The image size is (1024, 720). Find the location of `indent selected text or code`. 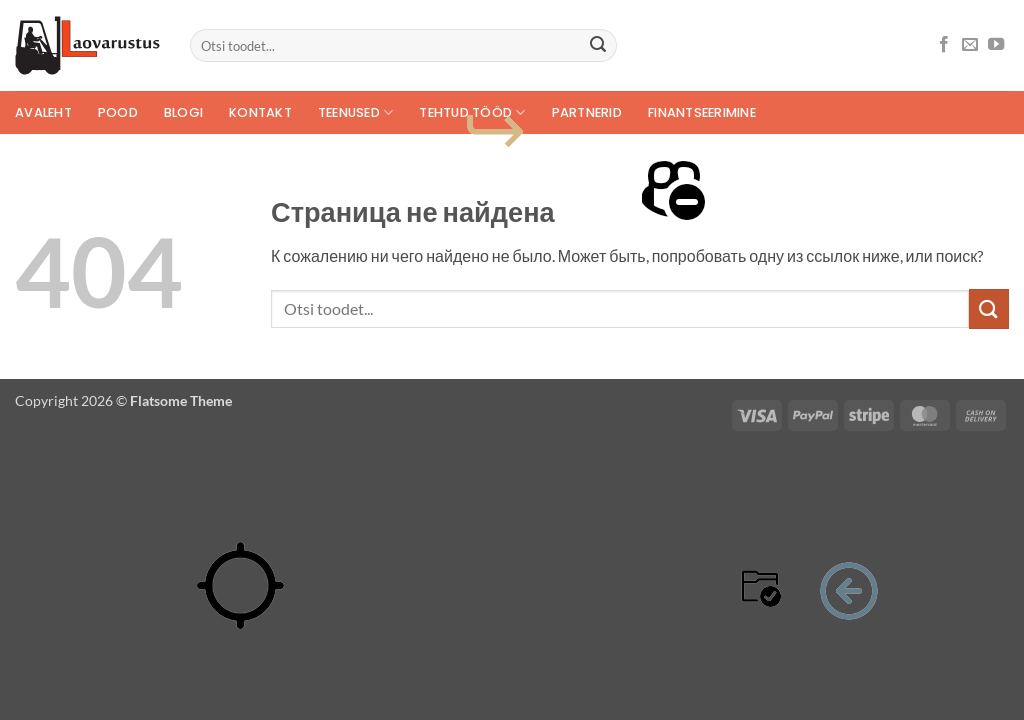

indent selected text or code is located at coordinates (495, 132).